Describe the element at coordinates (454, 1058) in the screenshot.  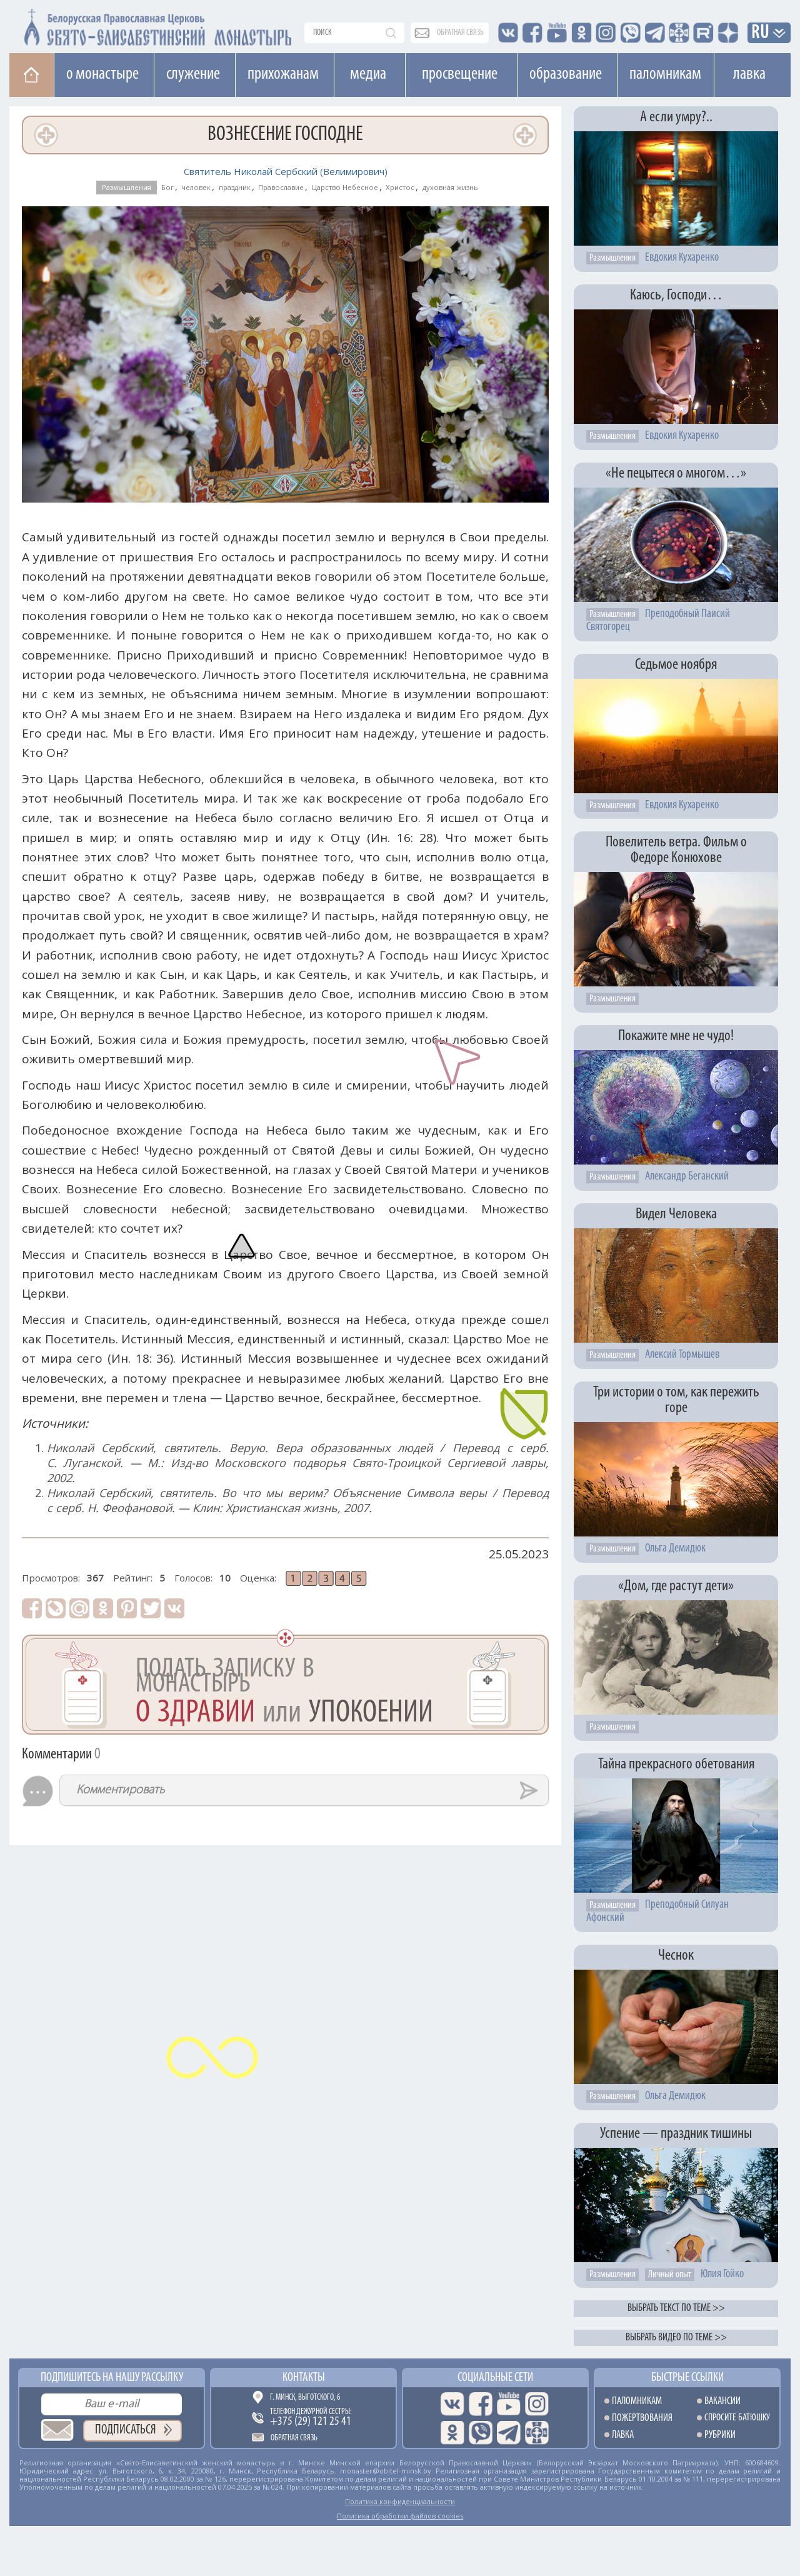
I see `tap to navigate to a destination` at that location.